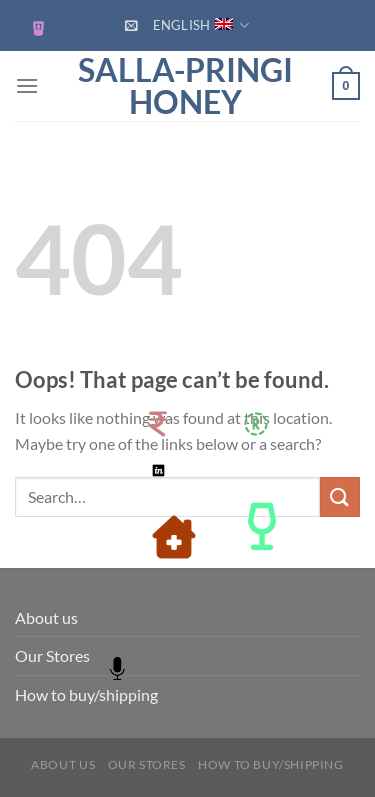  I want to click on access medical or healthcare services, so click(174, 537).